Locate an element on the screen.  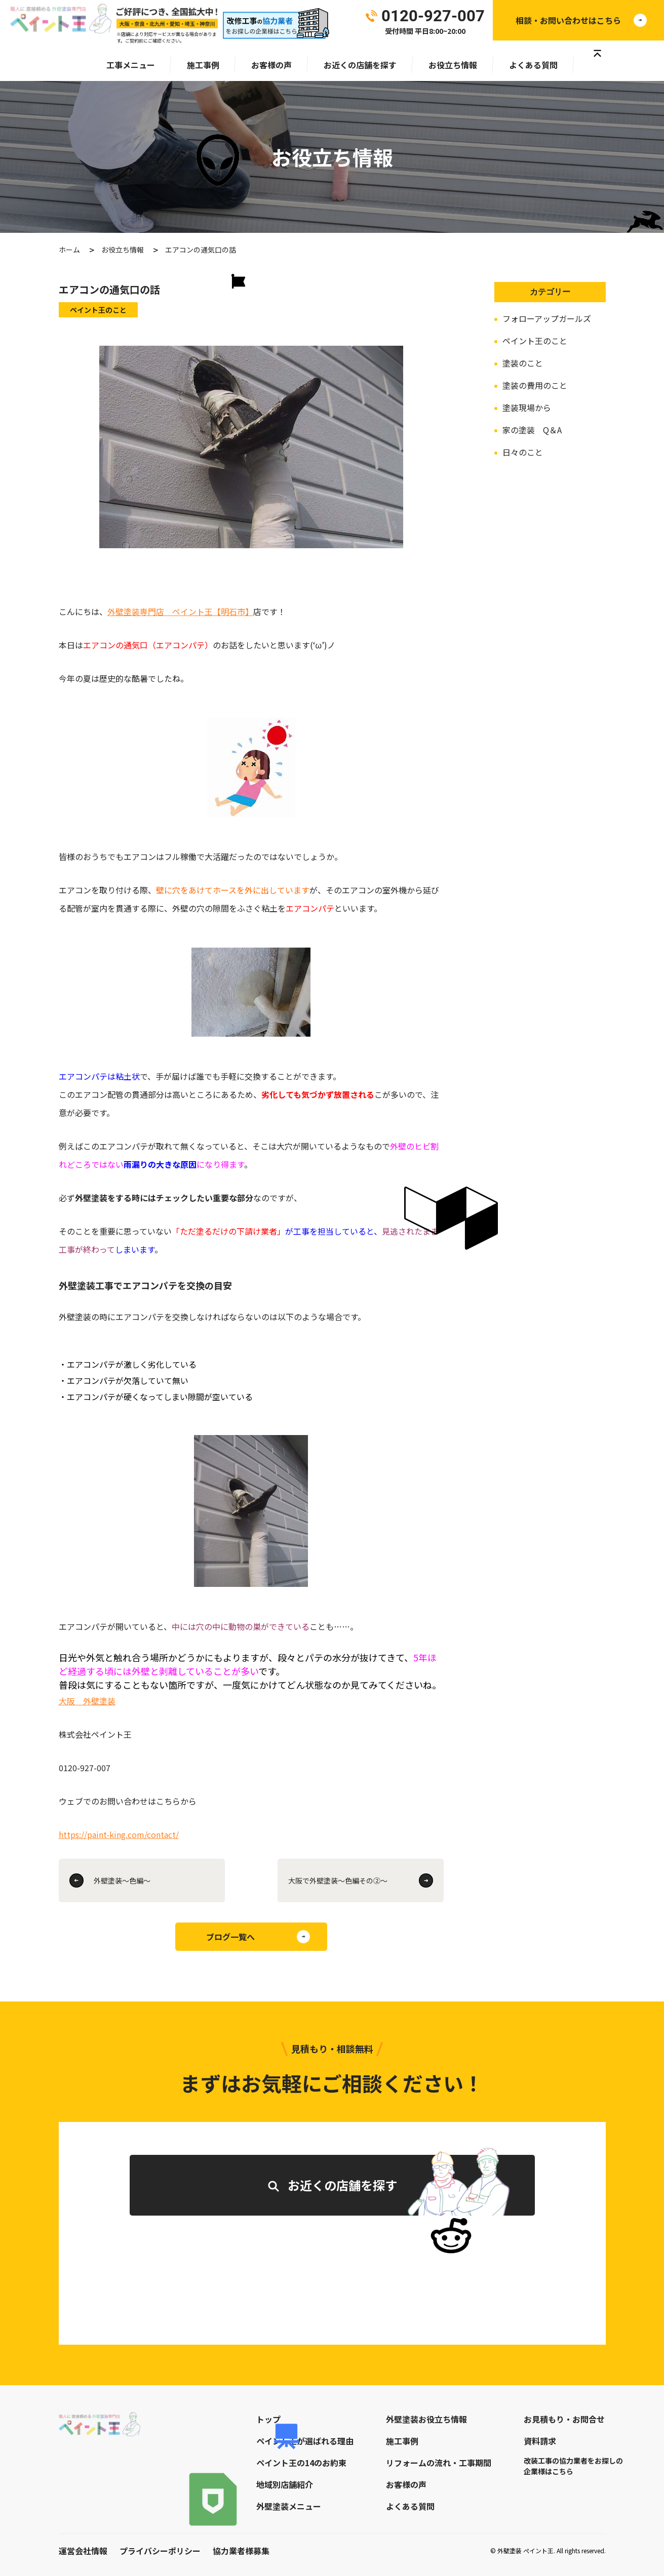
open artboard or canvas workspace is located at coordinates (286, 2436).